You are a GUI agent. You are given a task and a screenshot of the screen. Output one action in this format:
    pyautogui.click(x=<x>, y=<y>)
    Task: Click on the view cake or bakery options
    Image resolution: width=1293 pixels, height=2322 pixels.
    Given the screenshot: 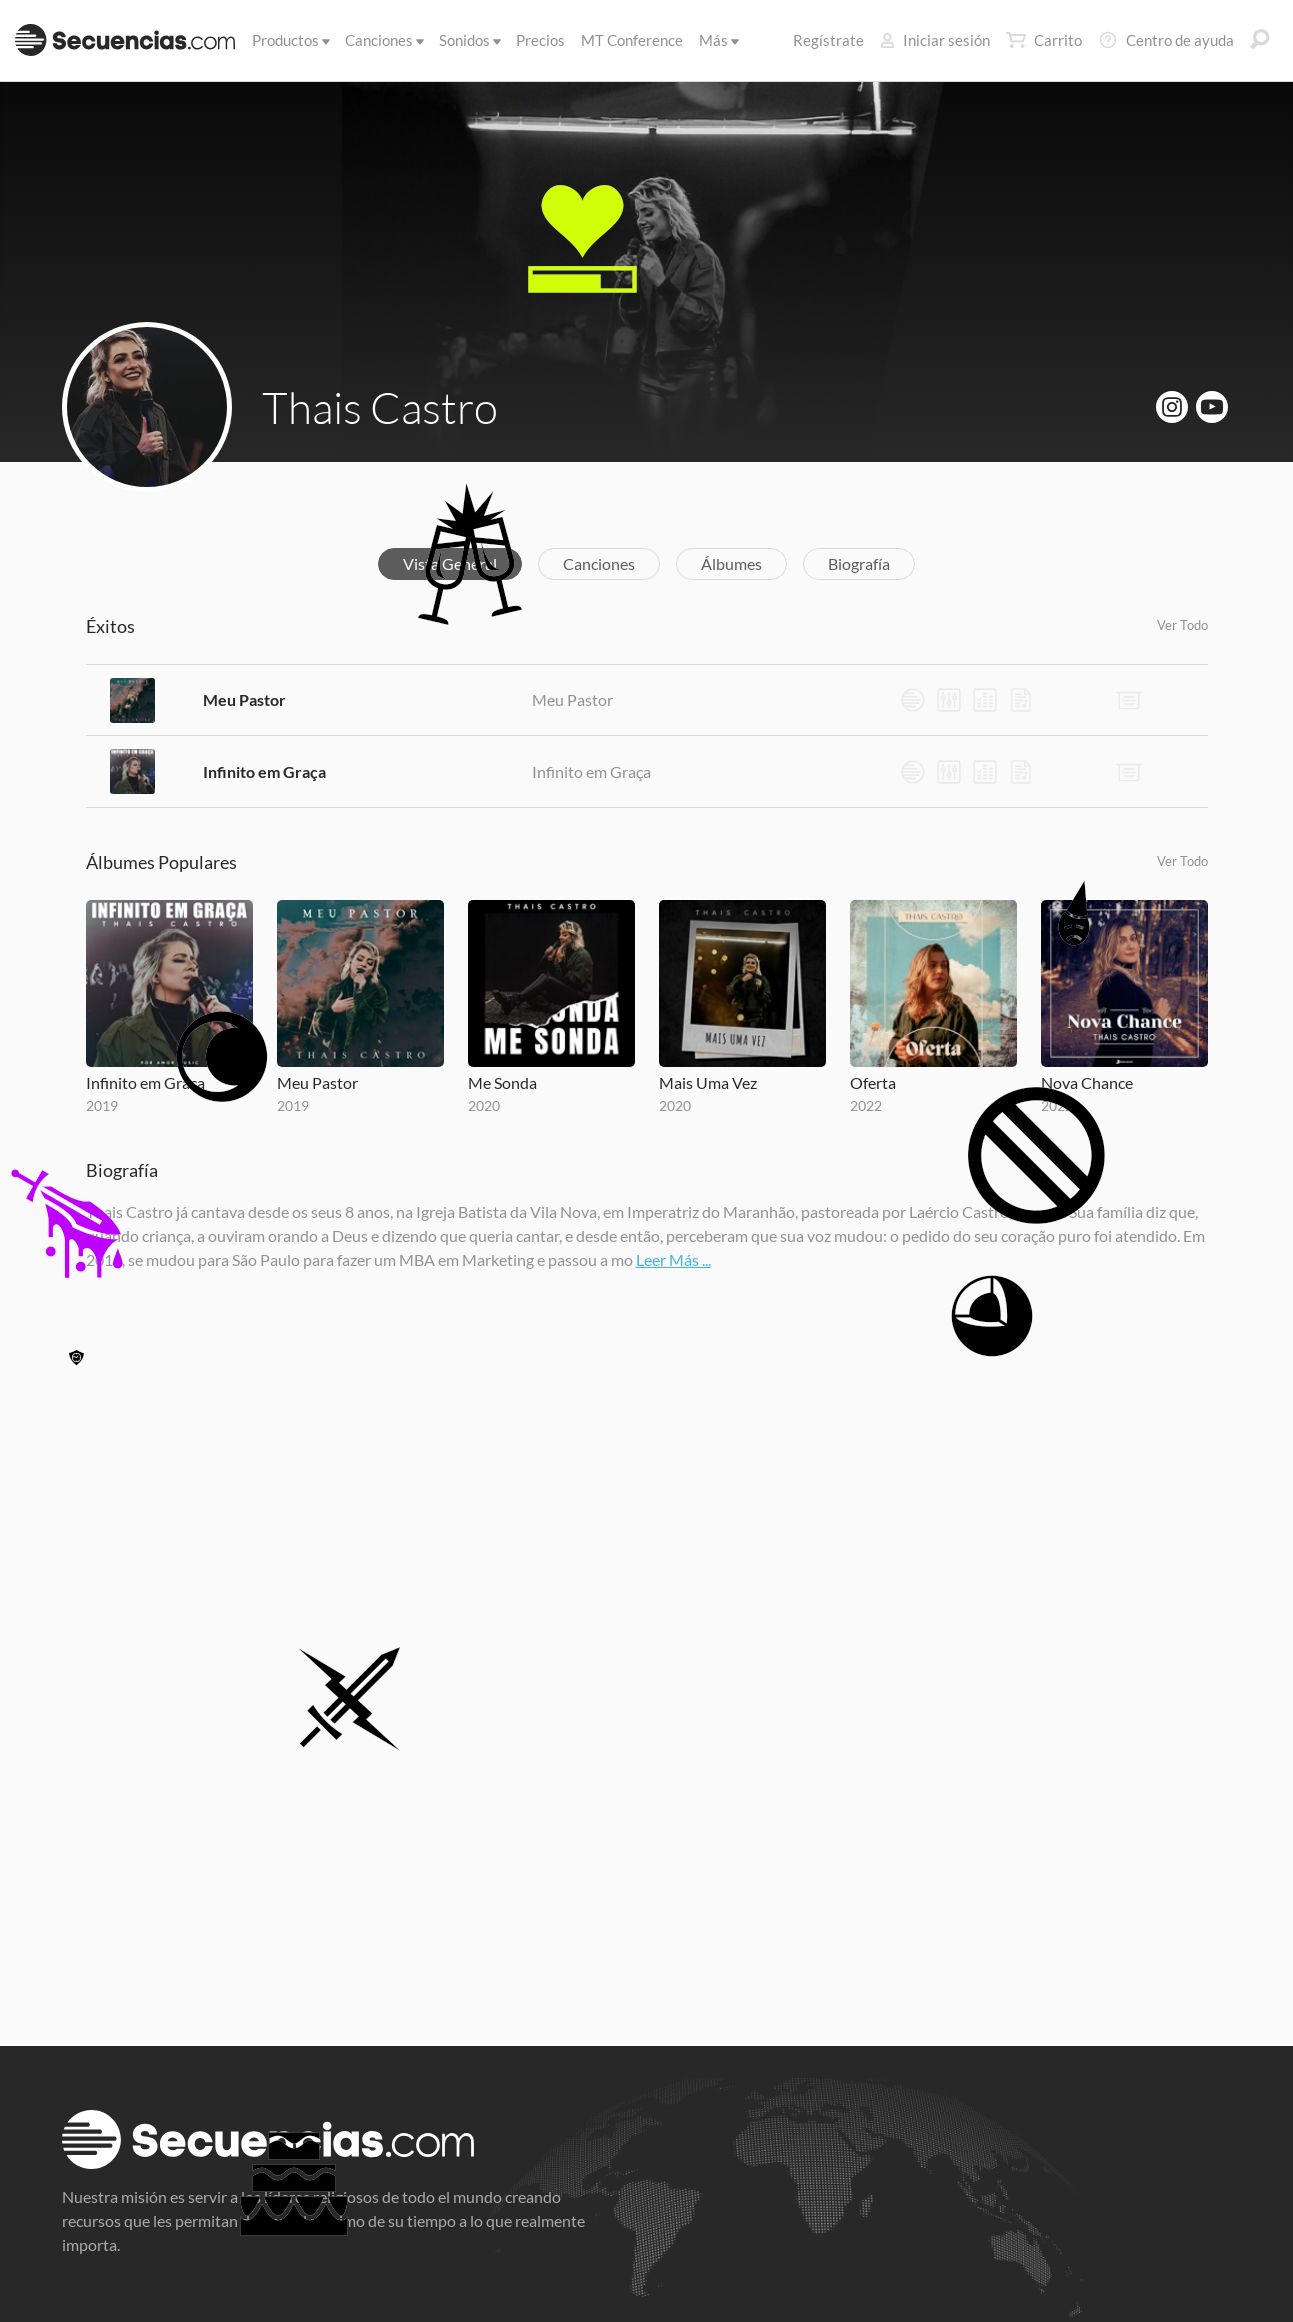 What is the action you would take?
    pyautogui.click(x=294, y=2178)
    